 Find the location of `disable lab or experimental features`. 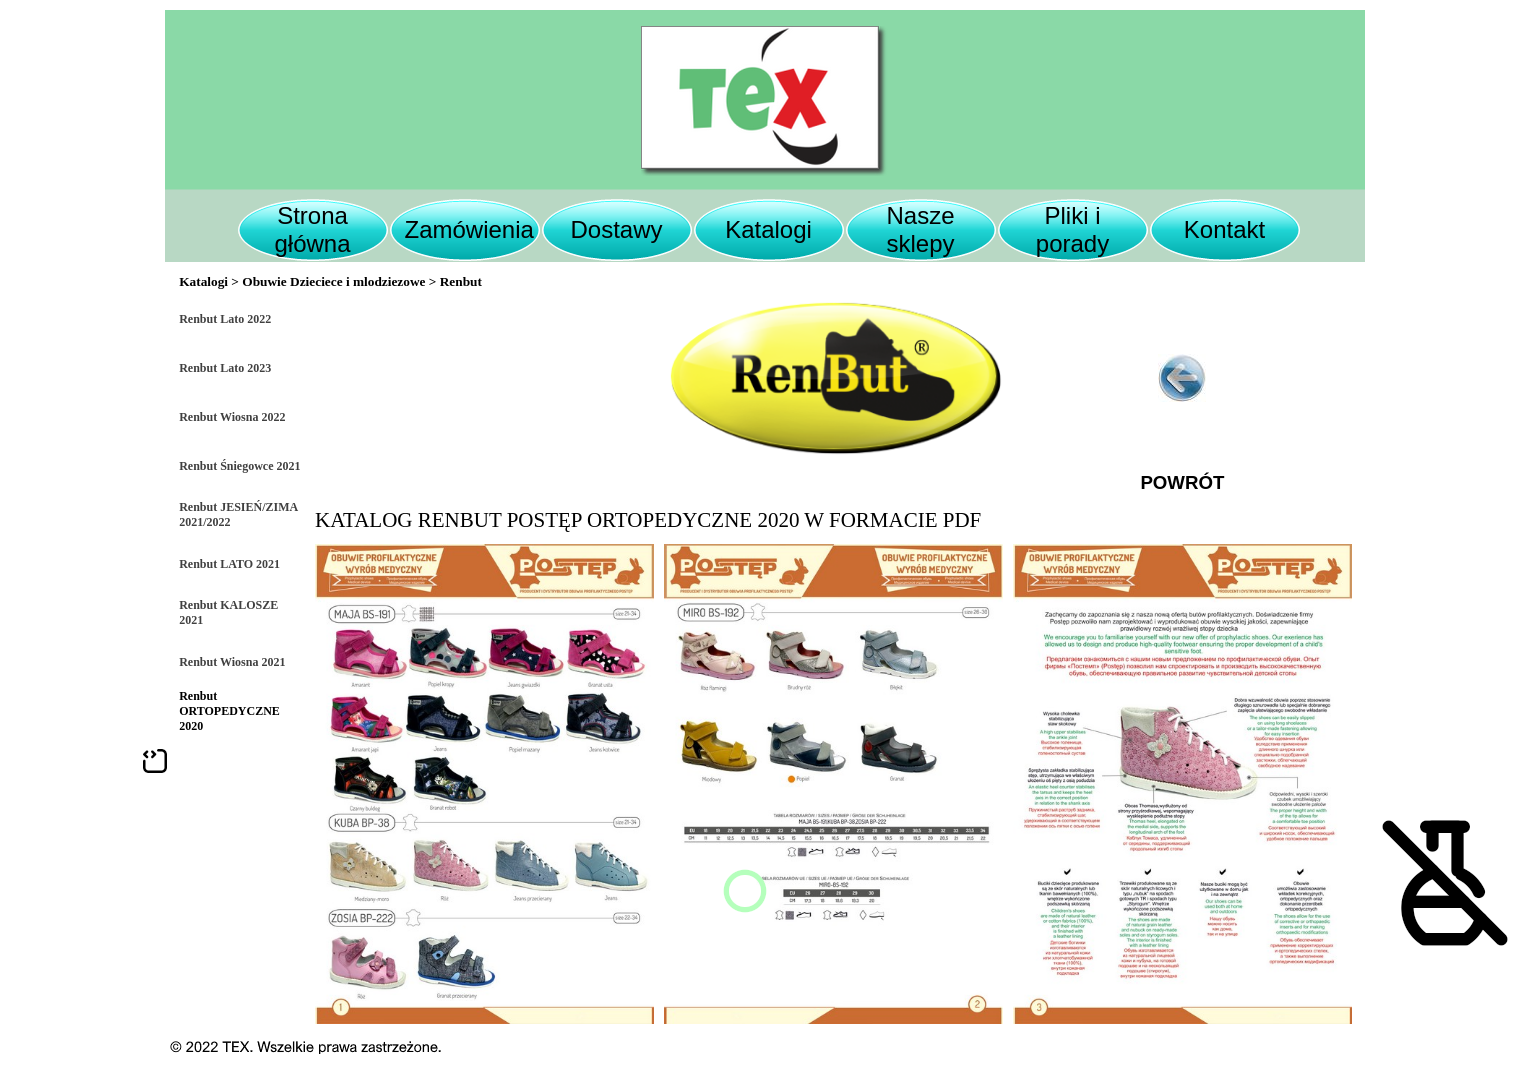

disable lab or experimental features is located at coordinates (1445, 883).